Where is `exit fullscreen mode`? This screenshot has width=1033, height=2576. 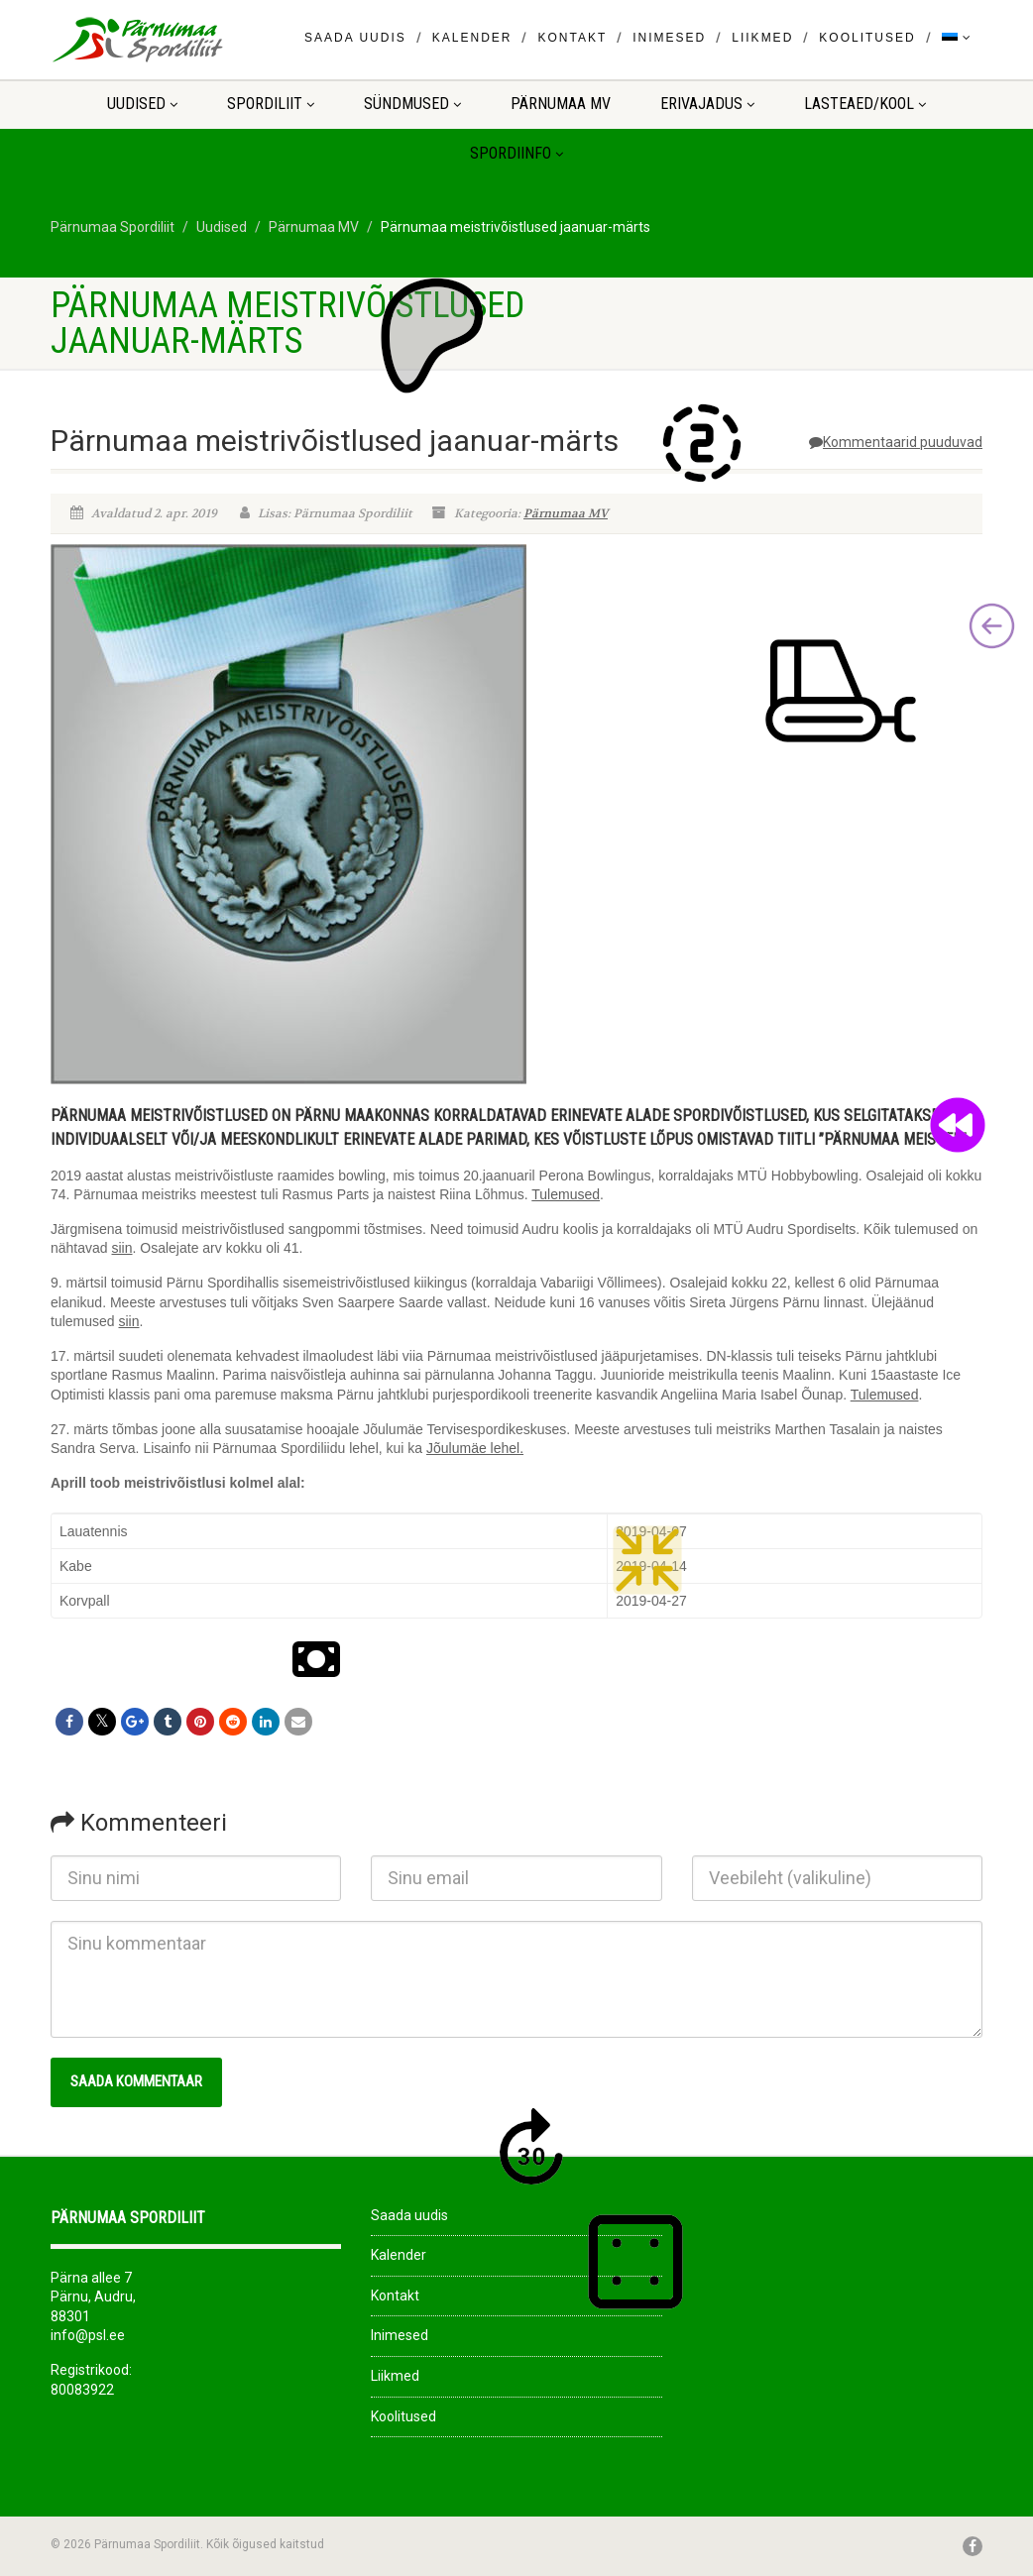 exit fullscreen mode is located at coordinates (647, 1560).